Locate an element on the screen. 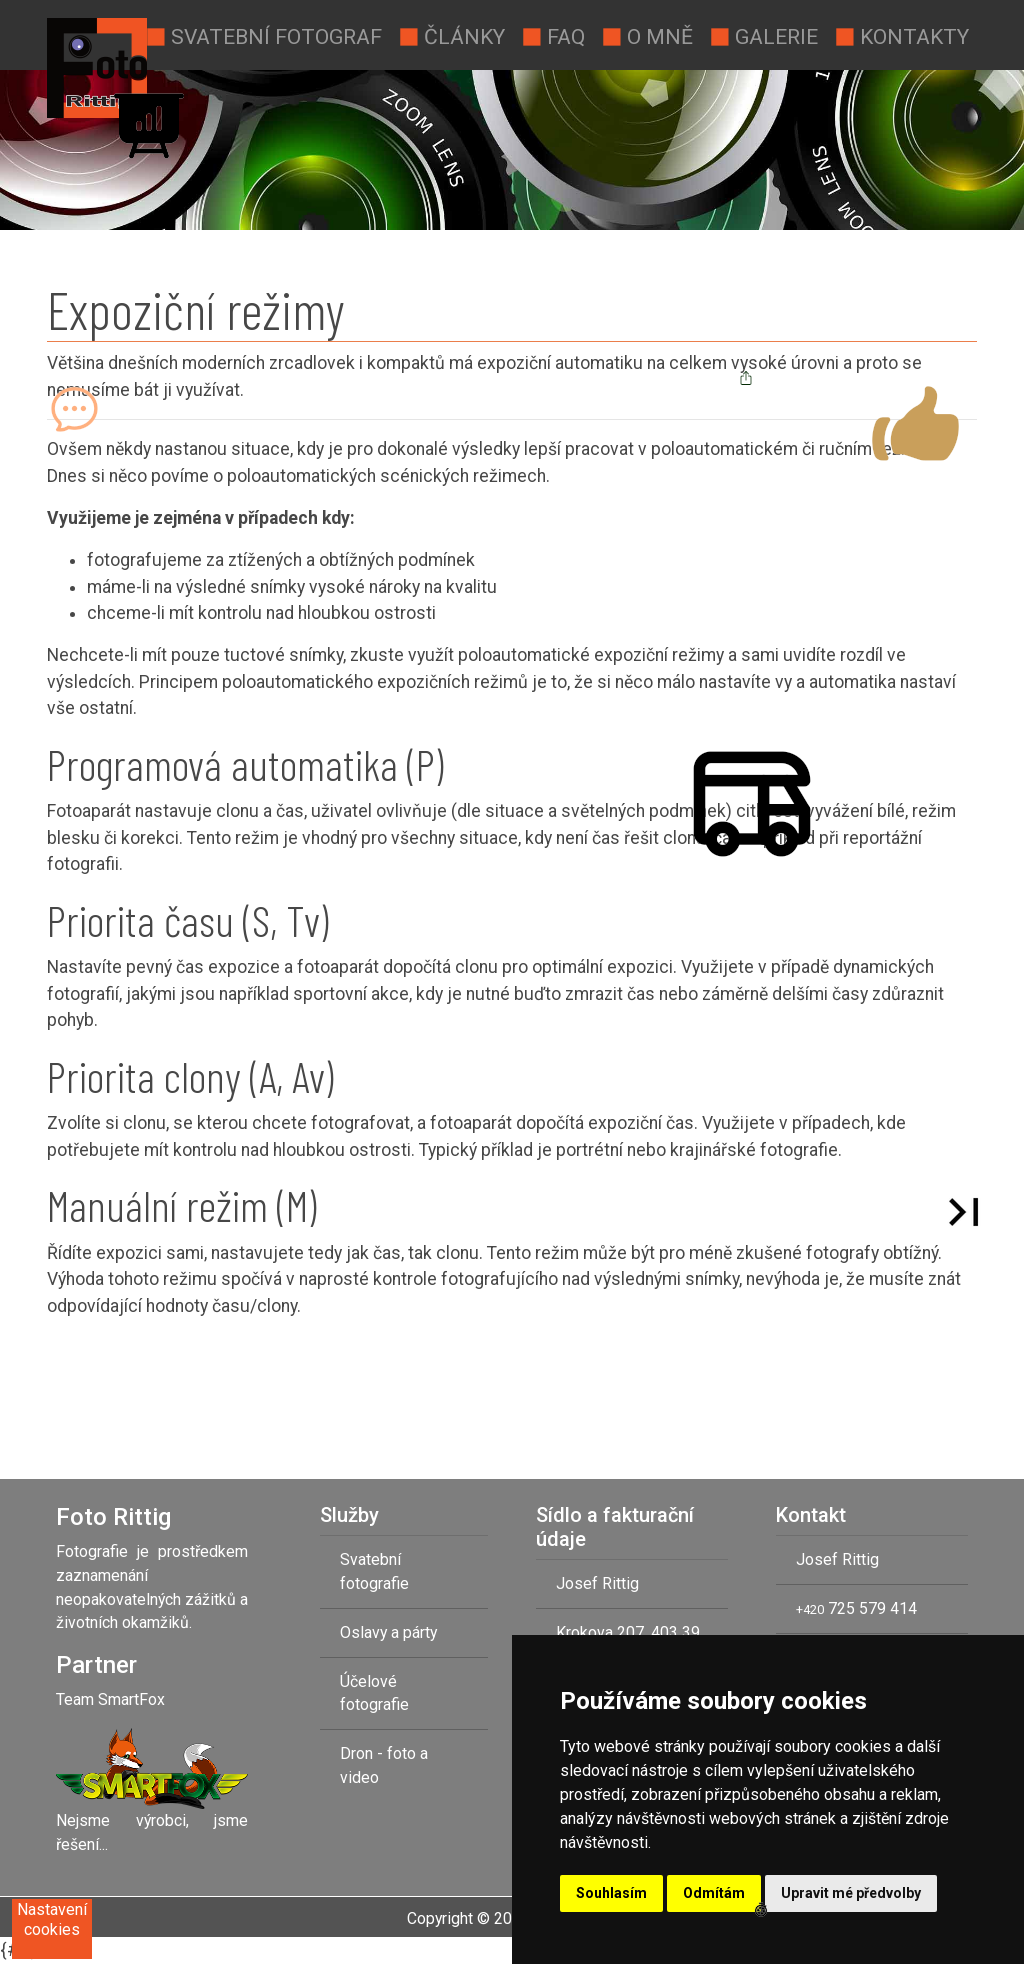 This screenshot has height=1964, width=1024. browse camper or RV rentals is located at coordinates (752, 804).